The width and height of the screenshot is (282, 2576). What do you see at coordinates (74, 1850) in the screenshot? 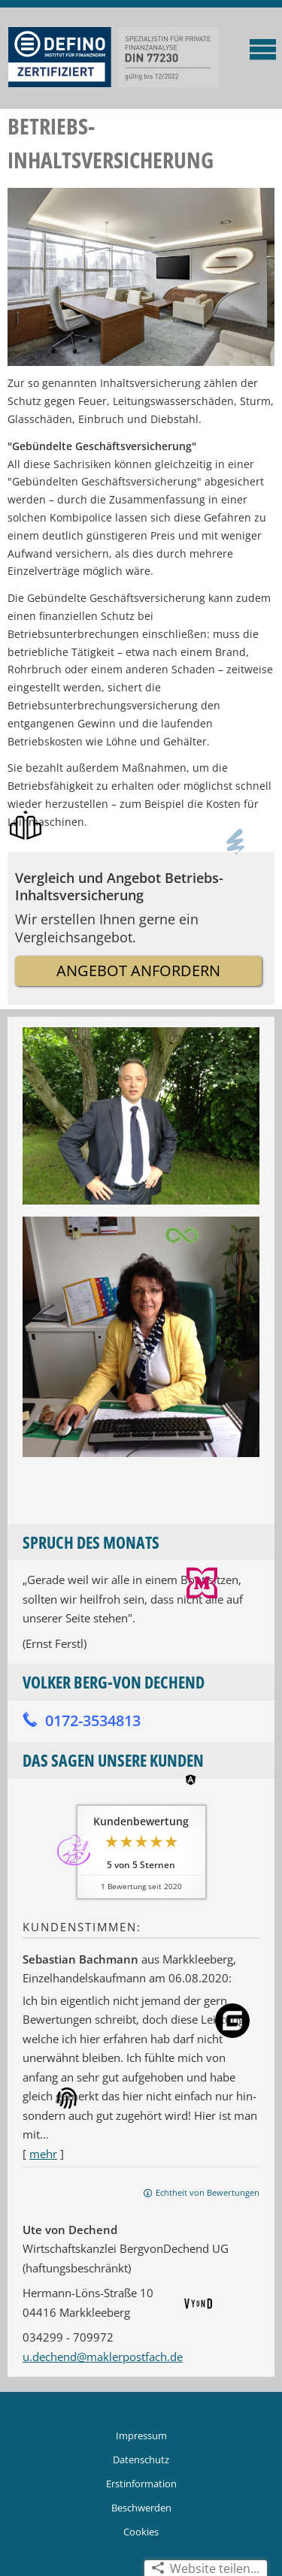
I see `visit the CodeMirror website or documentation` at bounding box center [74, 1850].